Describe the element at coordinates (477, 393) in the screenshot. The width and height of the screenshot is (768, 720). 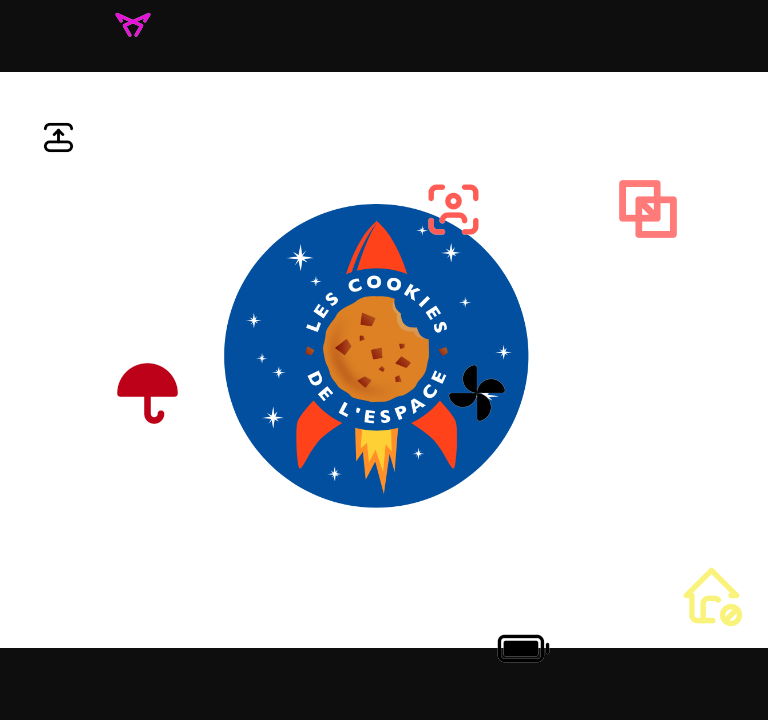
I see `access toys or games category` at that location.